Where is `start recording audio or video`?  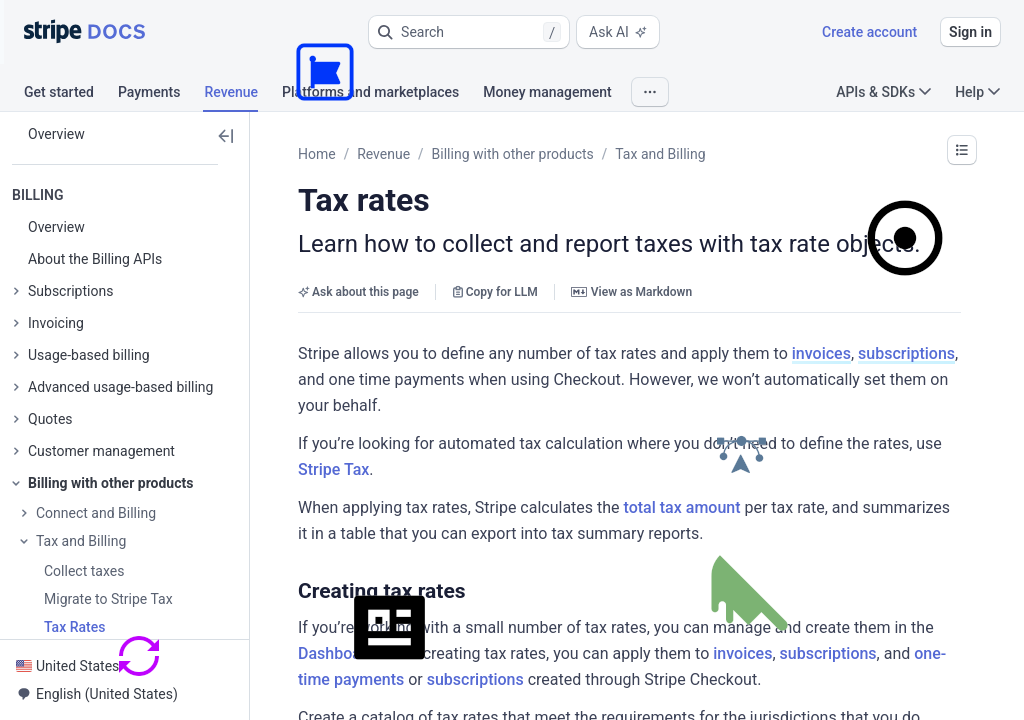 start recording audio or video is located at coordinates (905, 238).